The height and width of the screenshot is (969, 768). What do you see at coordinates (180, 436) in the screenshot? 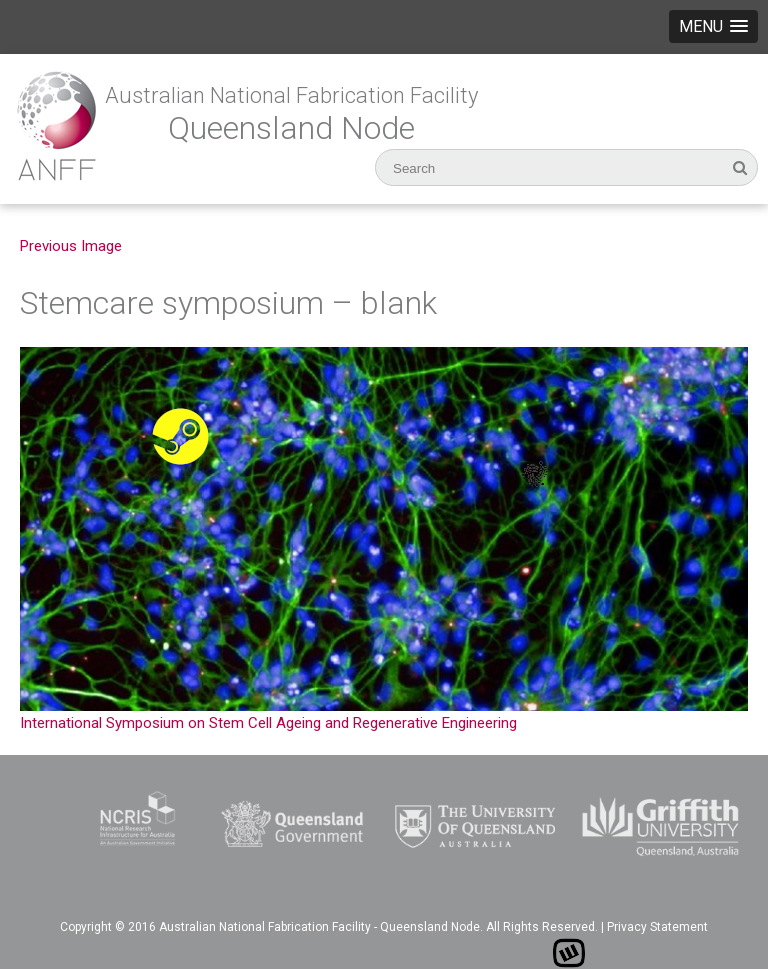
I see `open Steam gaming platform` at bounding box center [180, 436].